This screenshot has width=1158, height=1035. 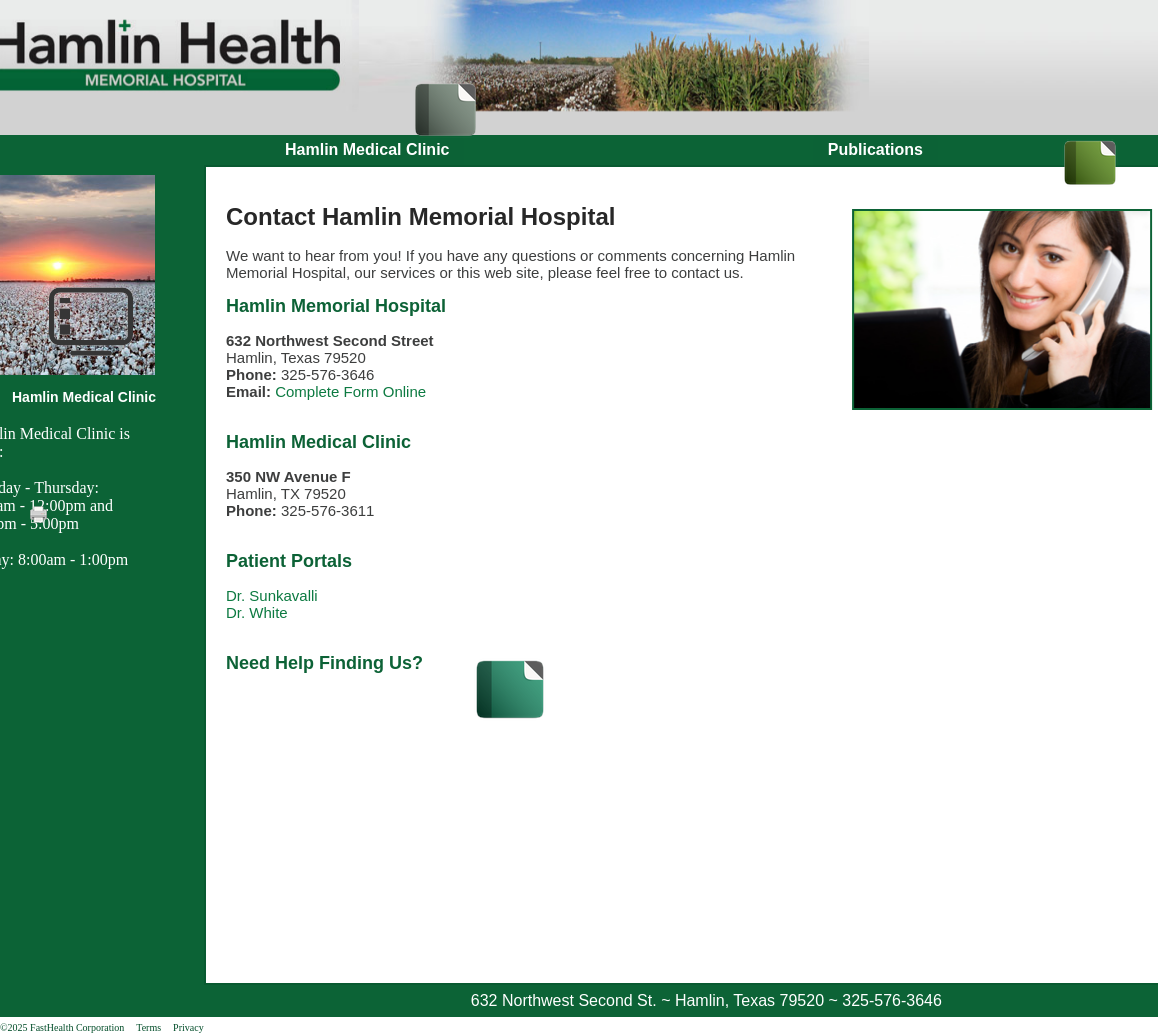 I want to click on change desktop wallpaper settings, so click(x=1090, y=161).